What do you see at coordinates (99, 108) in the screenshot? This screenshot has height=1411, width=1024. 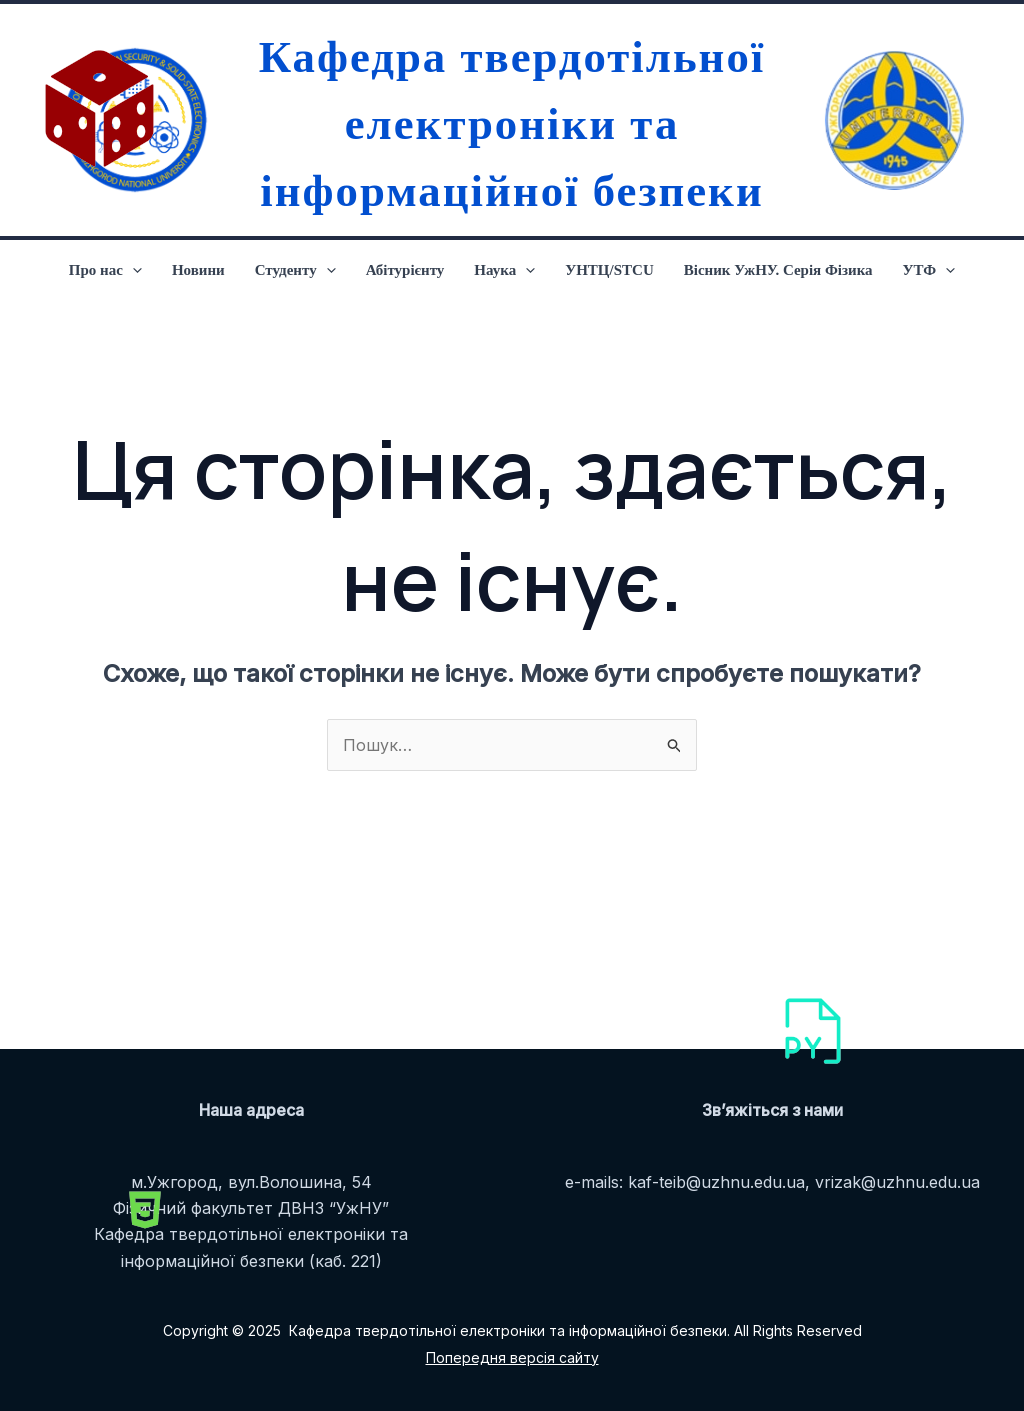 I see `randomize or shuffle content` at bounding box center [99, 108].